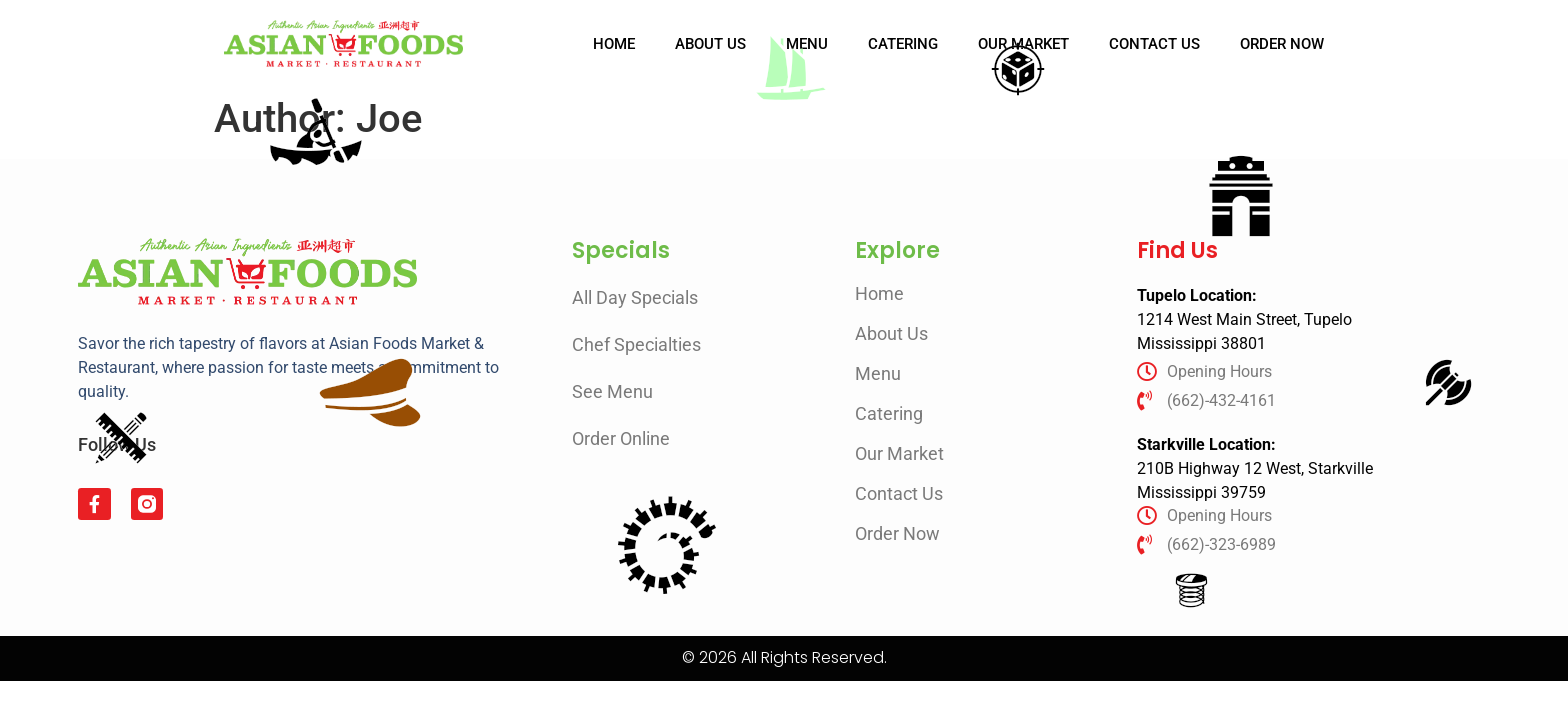  Describe the element at coordinates (666, 545) in the screenshot. I see `indicates spine or vertebral health status in a game` at that location.